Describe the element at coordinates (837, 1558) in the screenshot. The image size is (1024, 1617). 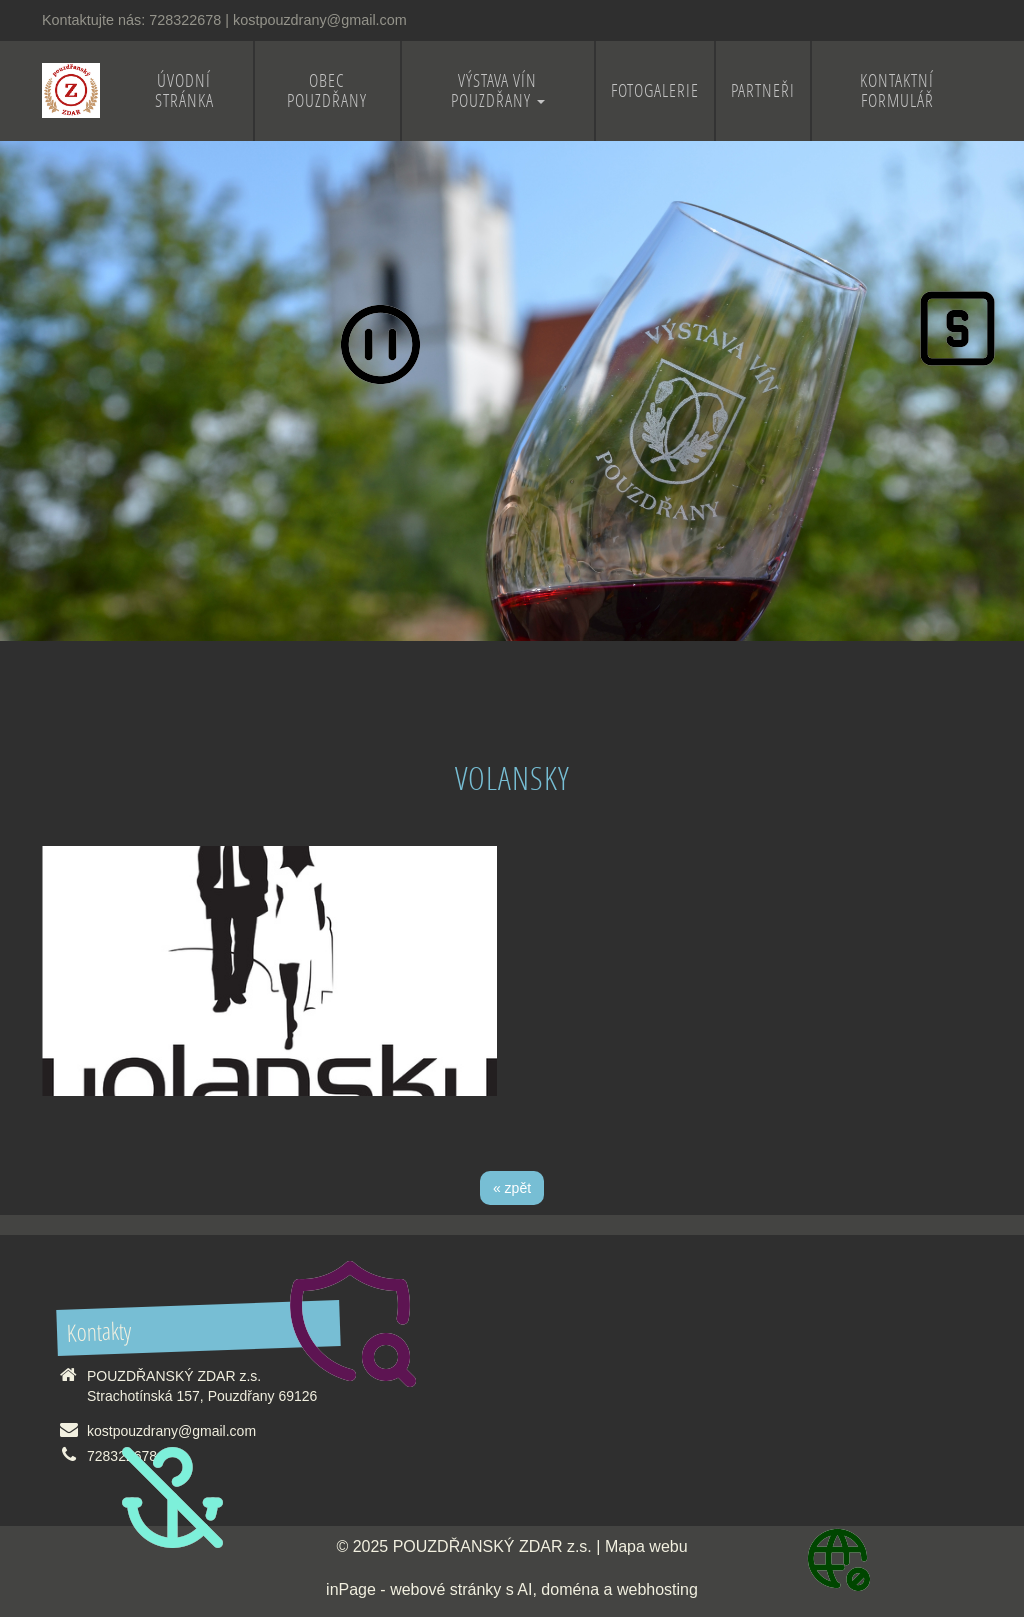
I see `disable internet access` at that location.